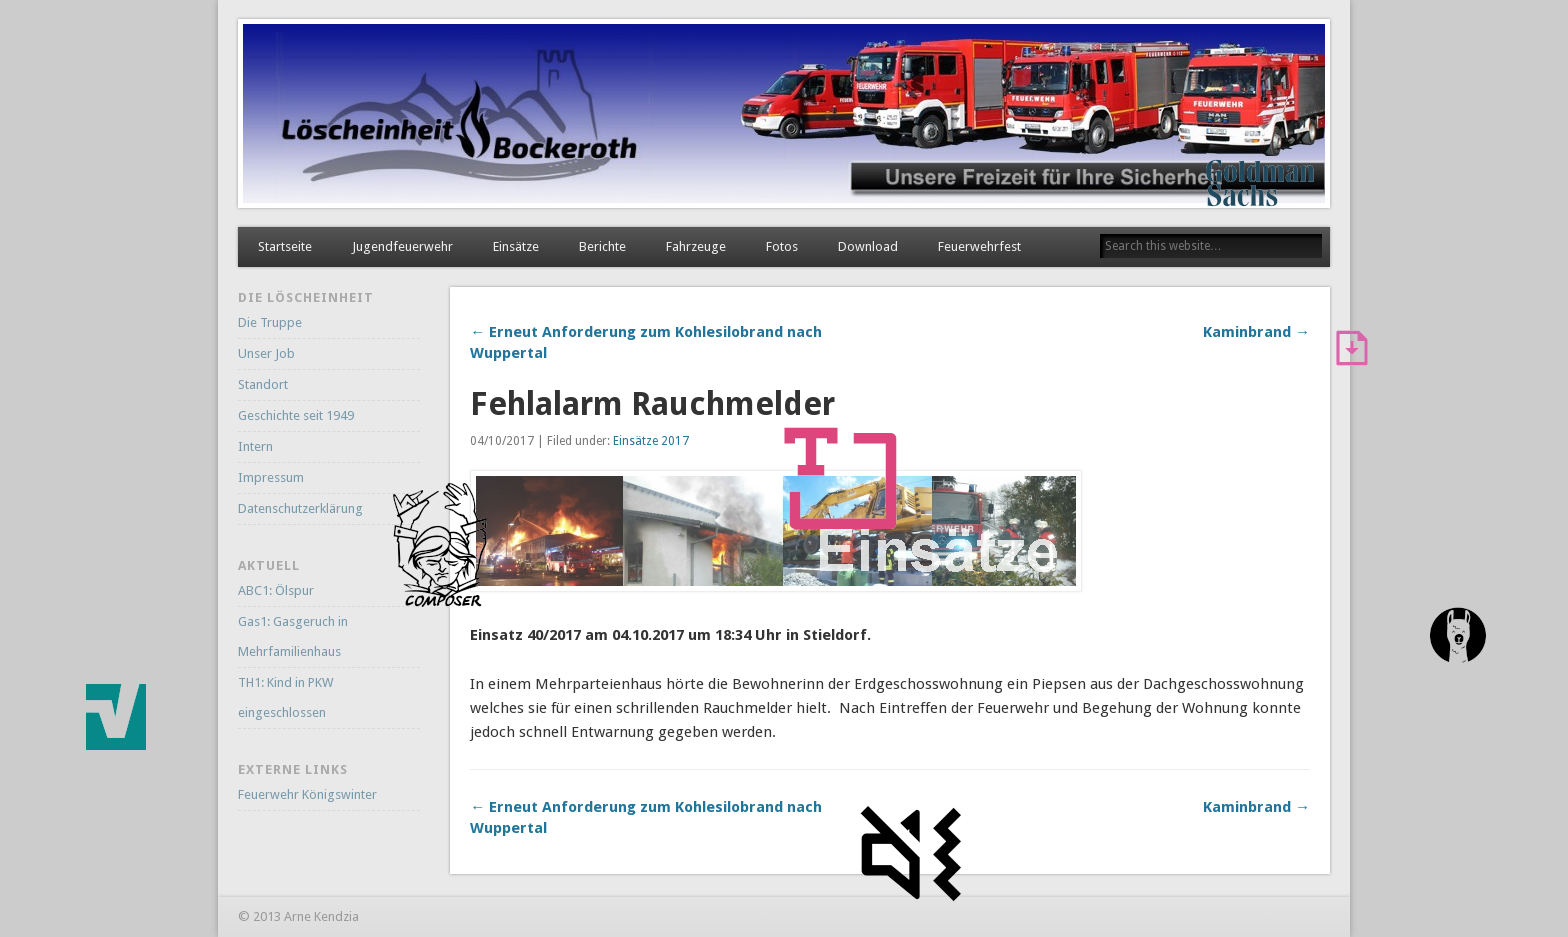  What do you see at coordinates (116, 717) in the screenshot?
I see `vBulletin forum software logo` at bounding box center [116, 717].